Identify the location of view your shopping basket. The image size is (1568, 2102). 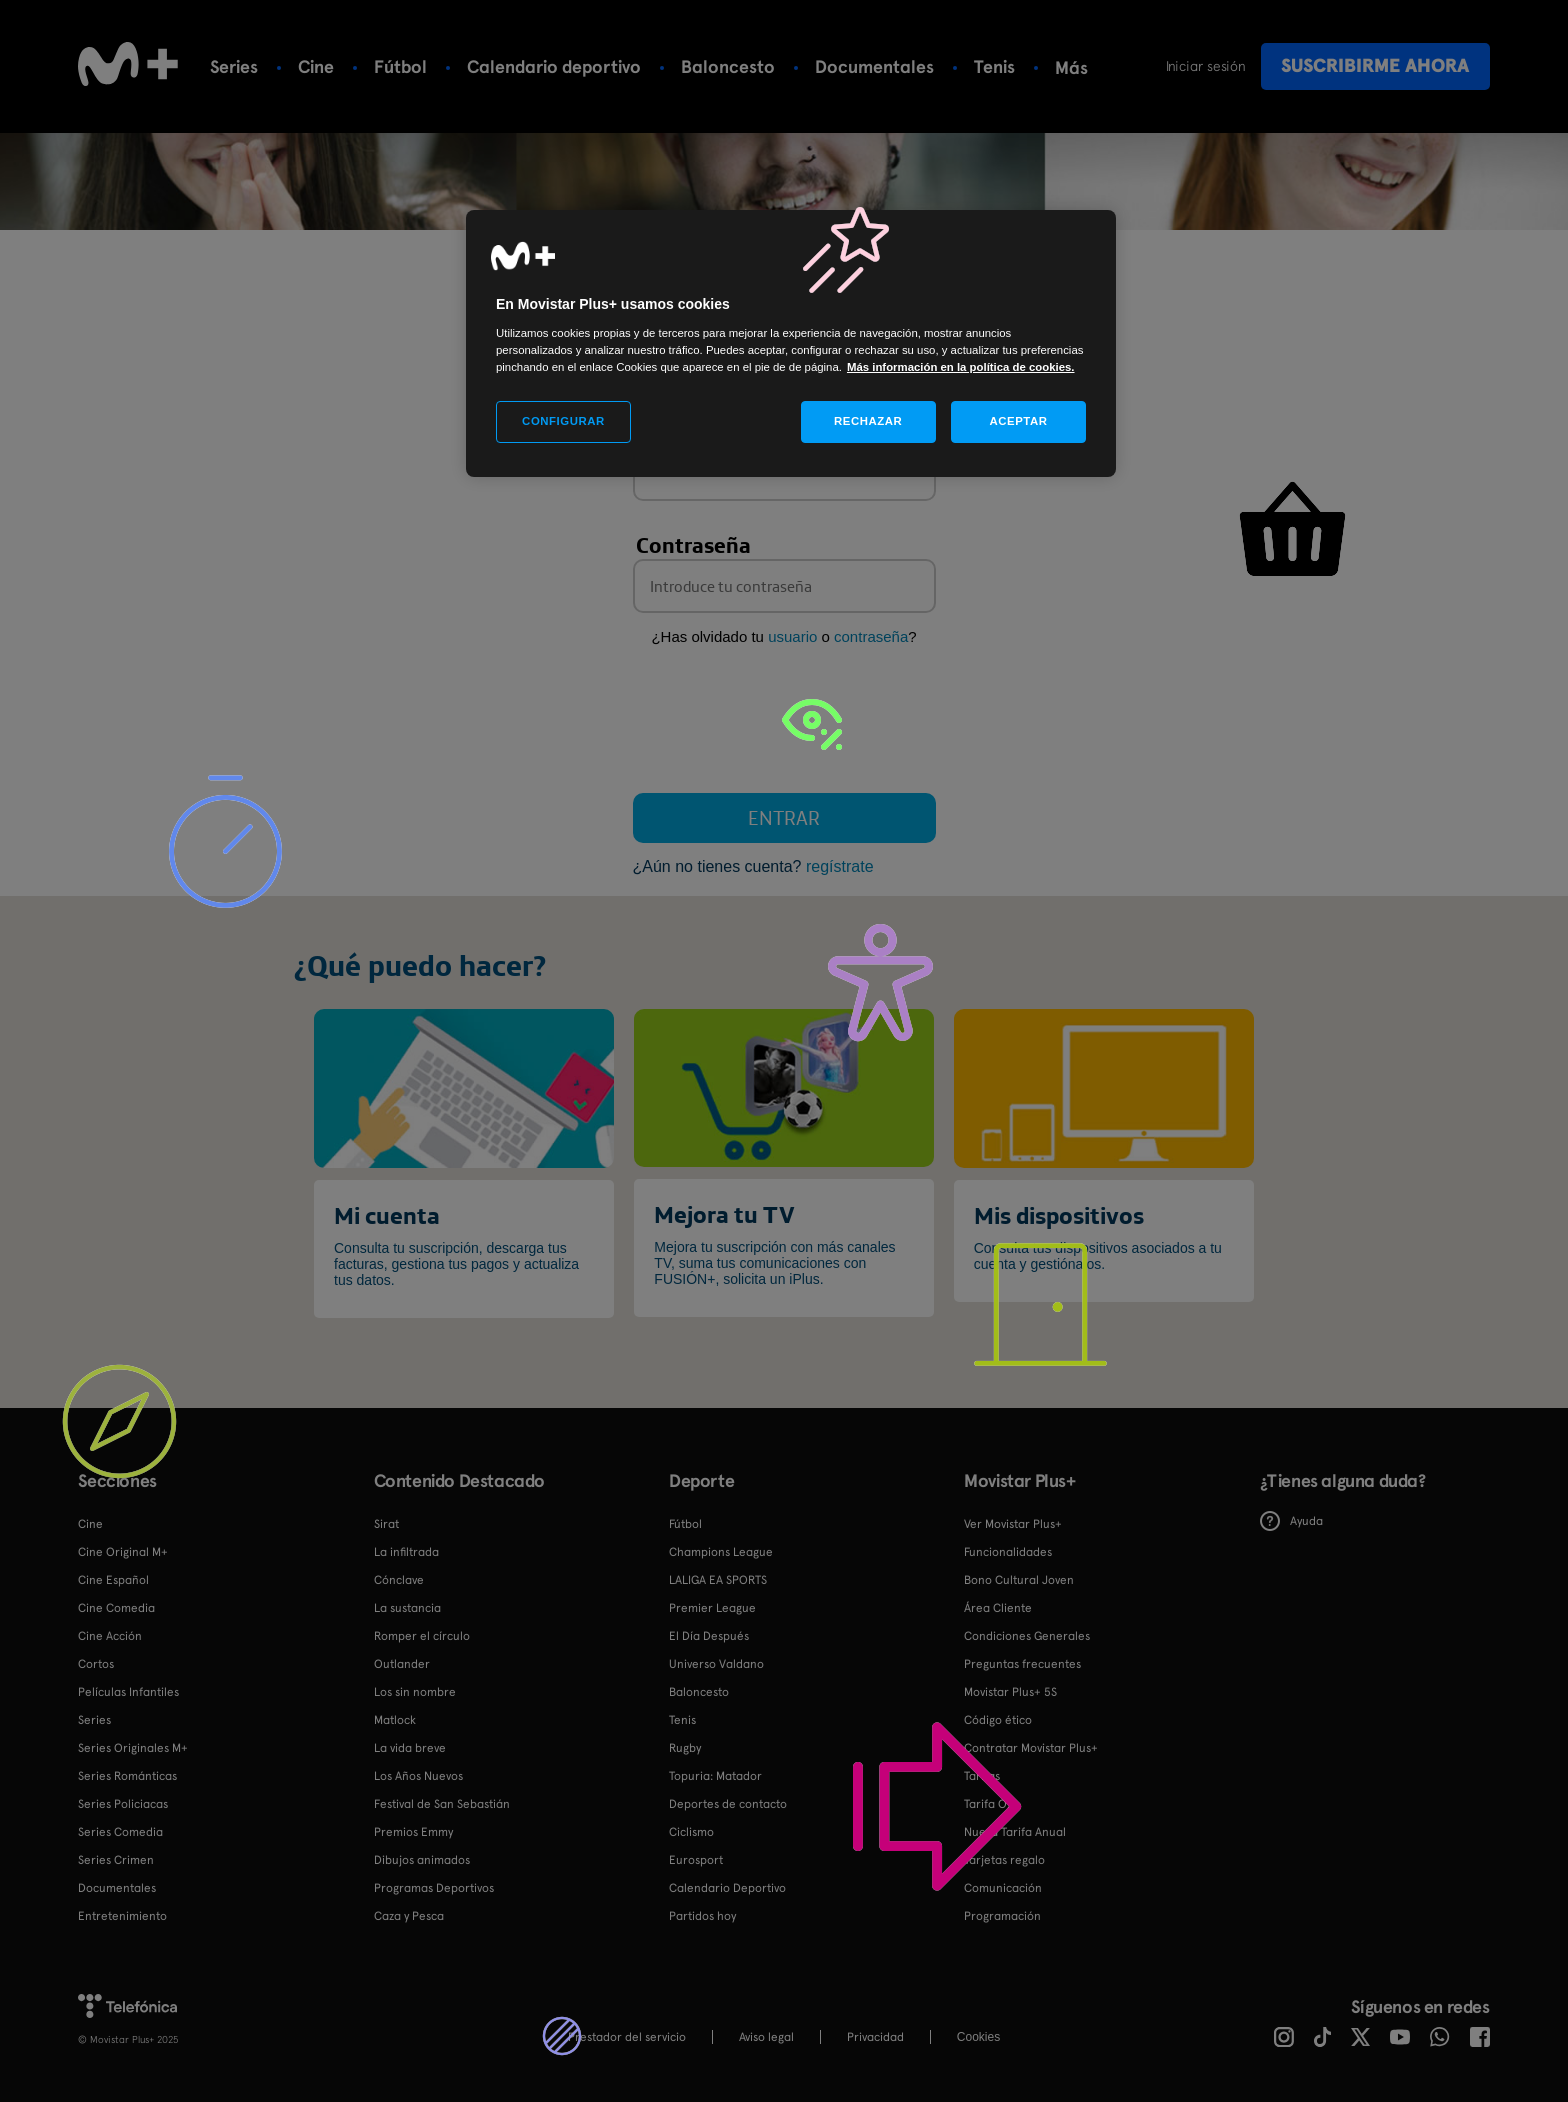
(1292, 534).